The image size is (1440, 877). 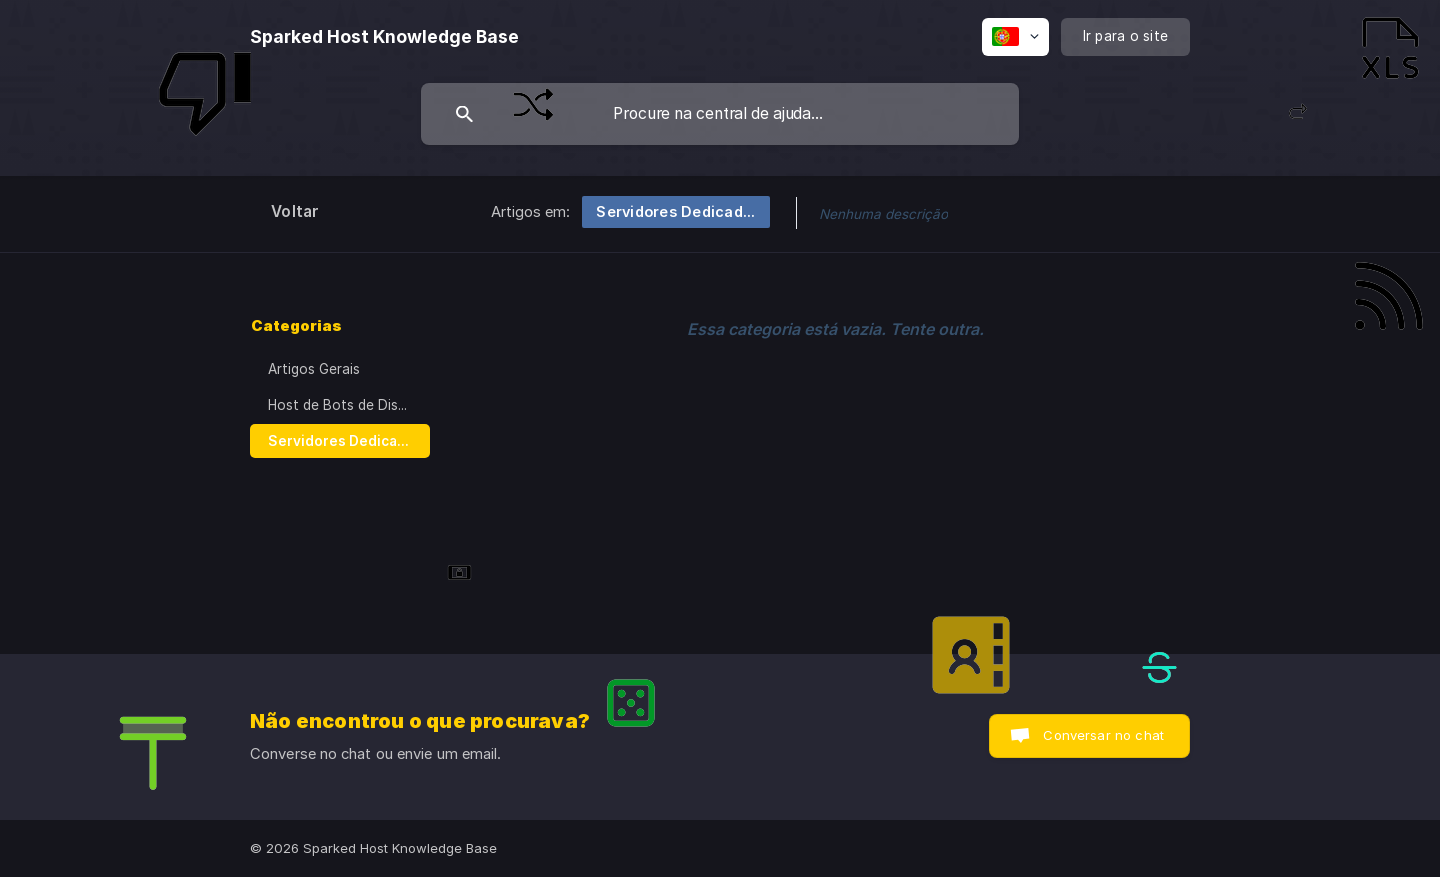 What do you see at coordinates (1159, 667) in the screenshot?
I see `apply strikethrough formatting to selected text` at bounding box center [1159, 667].